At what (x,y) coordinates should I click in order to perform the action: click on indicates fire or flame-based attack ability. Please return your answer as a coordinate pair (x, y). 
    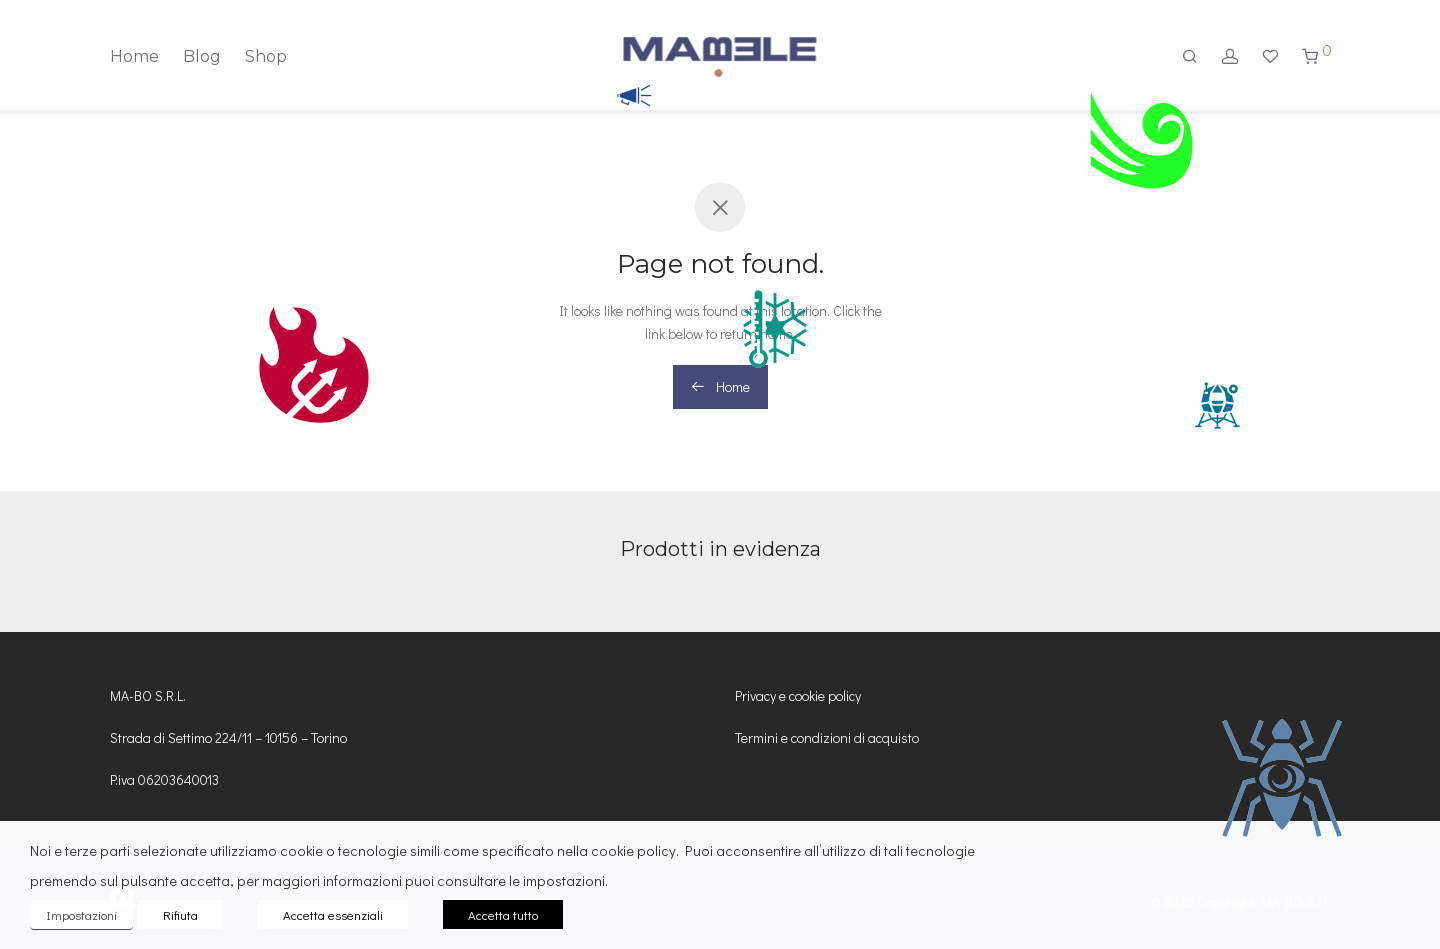
    Looking at the image, I should click on (311, 365).